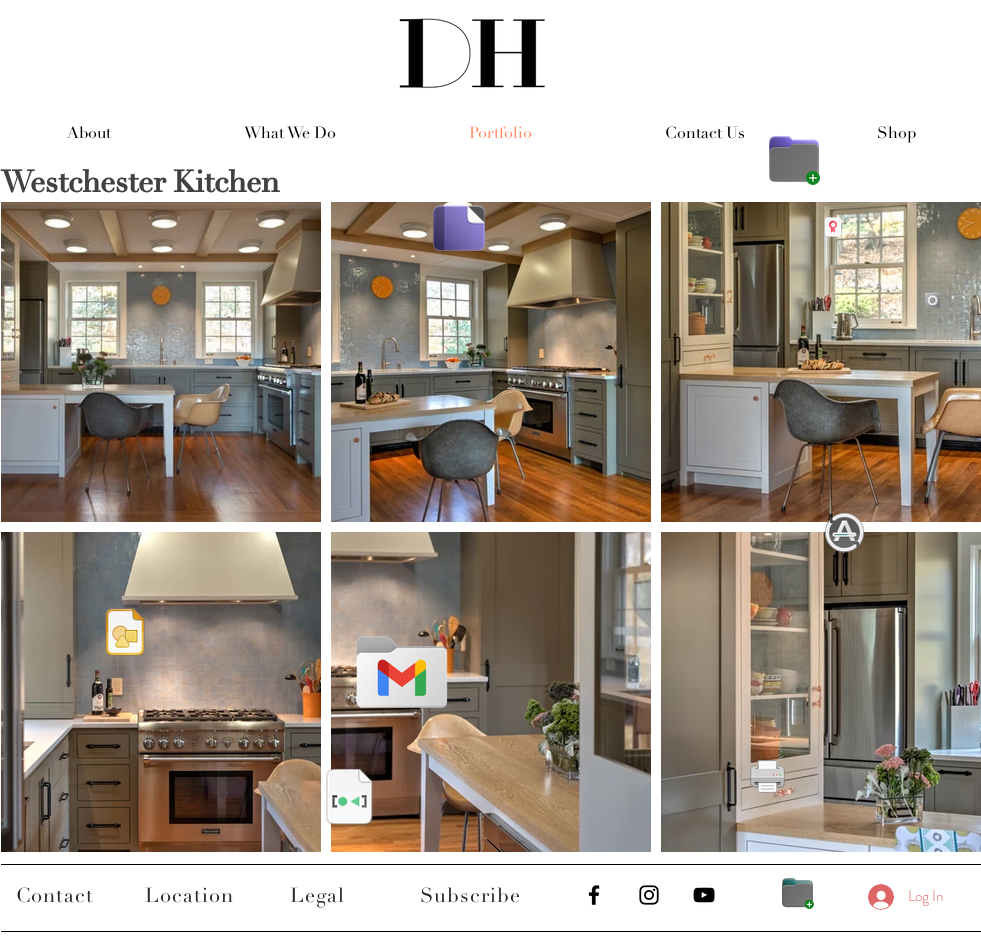 The image size is (981, 946). Describe the element at coordinates (349, 796) in the screenshot. I see `systemd unit configuration file` at that location.